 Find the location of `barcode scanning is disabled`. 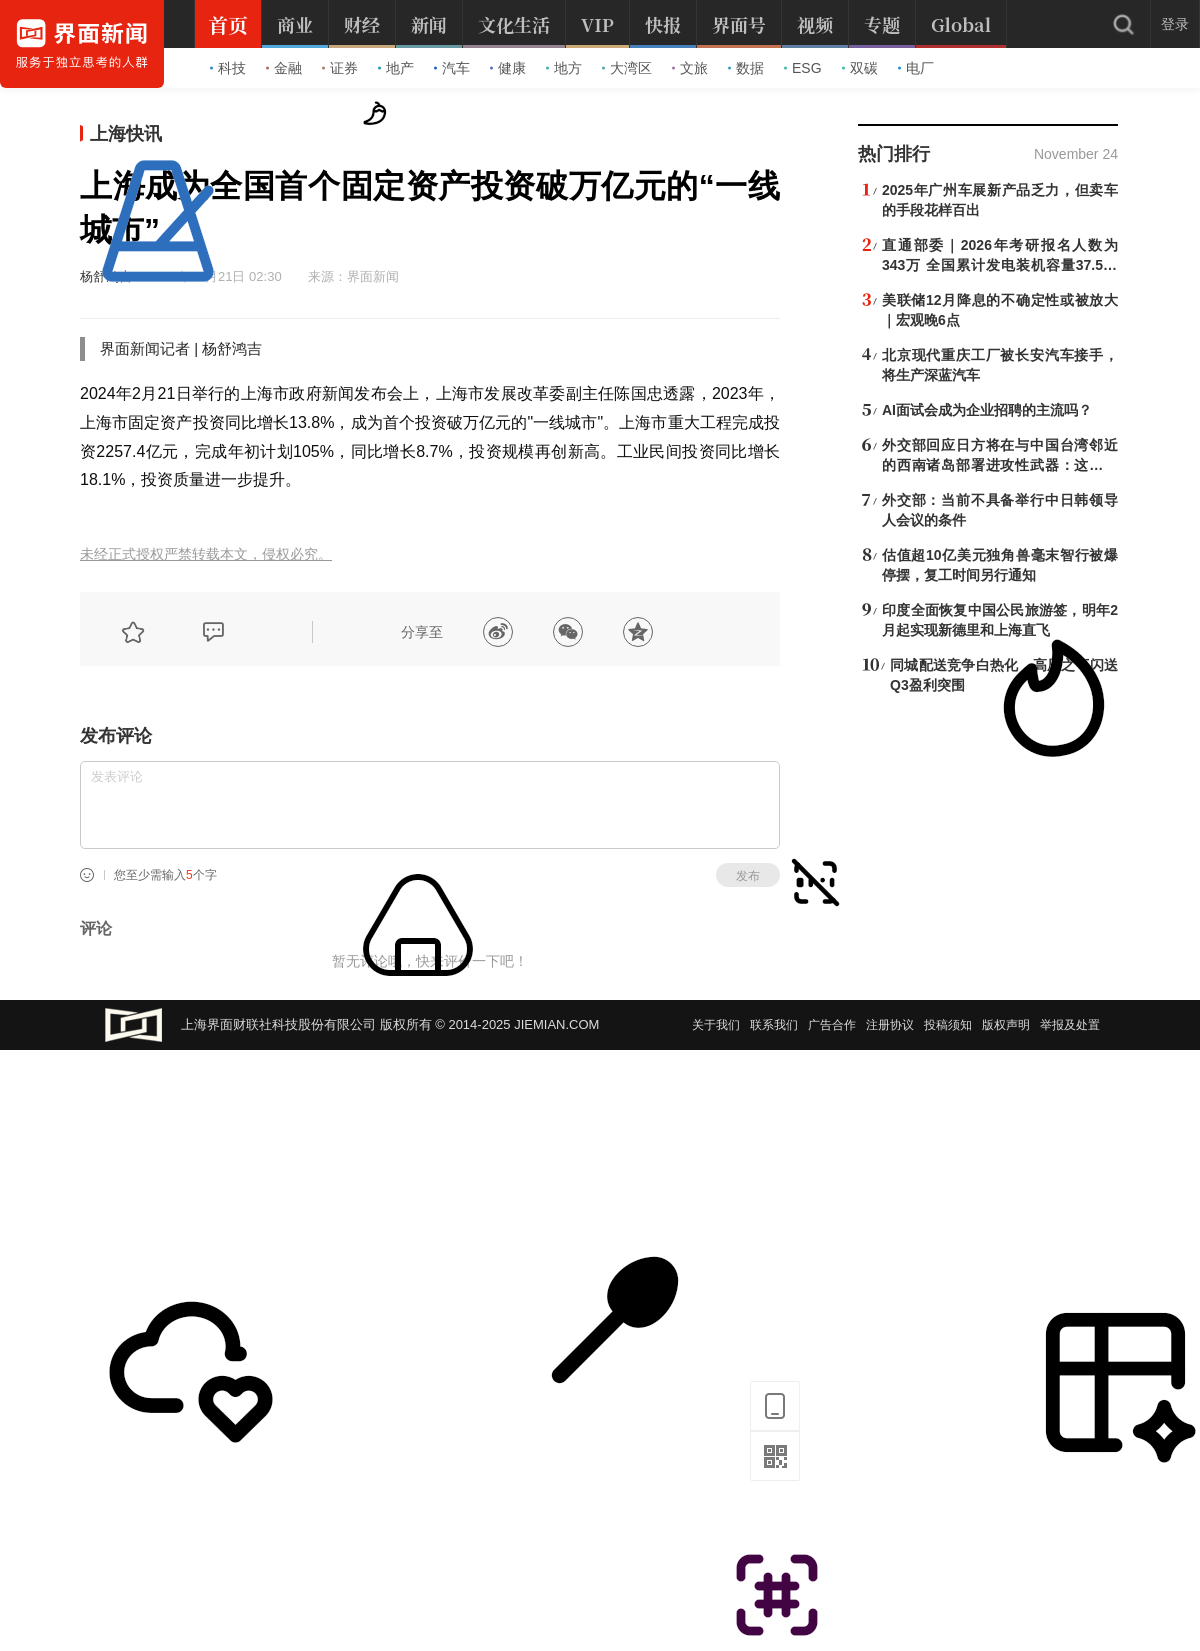

barcode scanning is disabled is located at coordinates (815, 882).